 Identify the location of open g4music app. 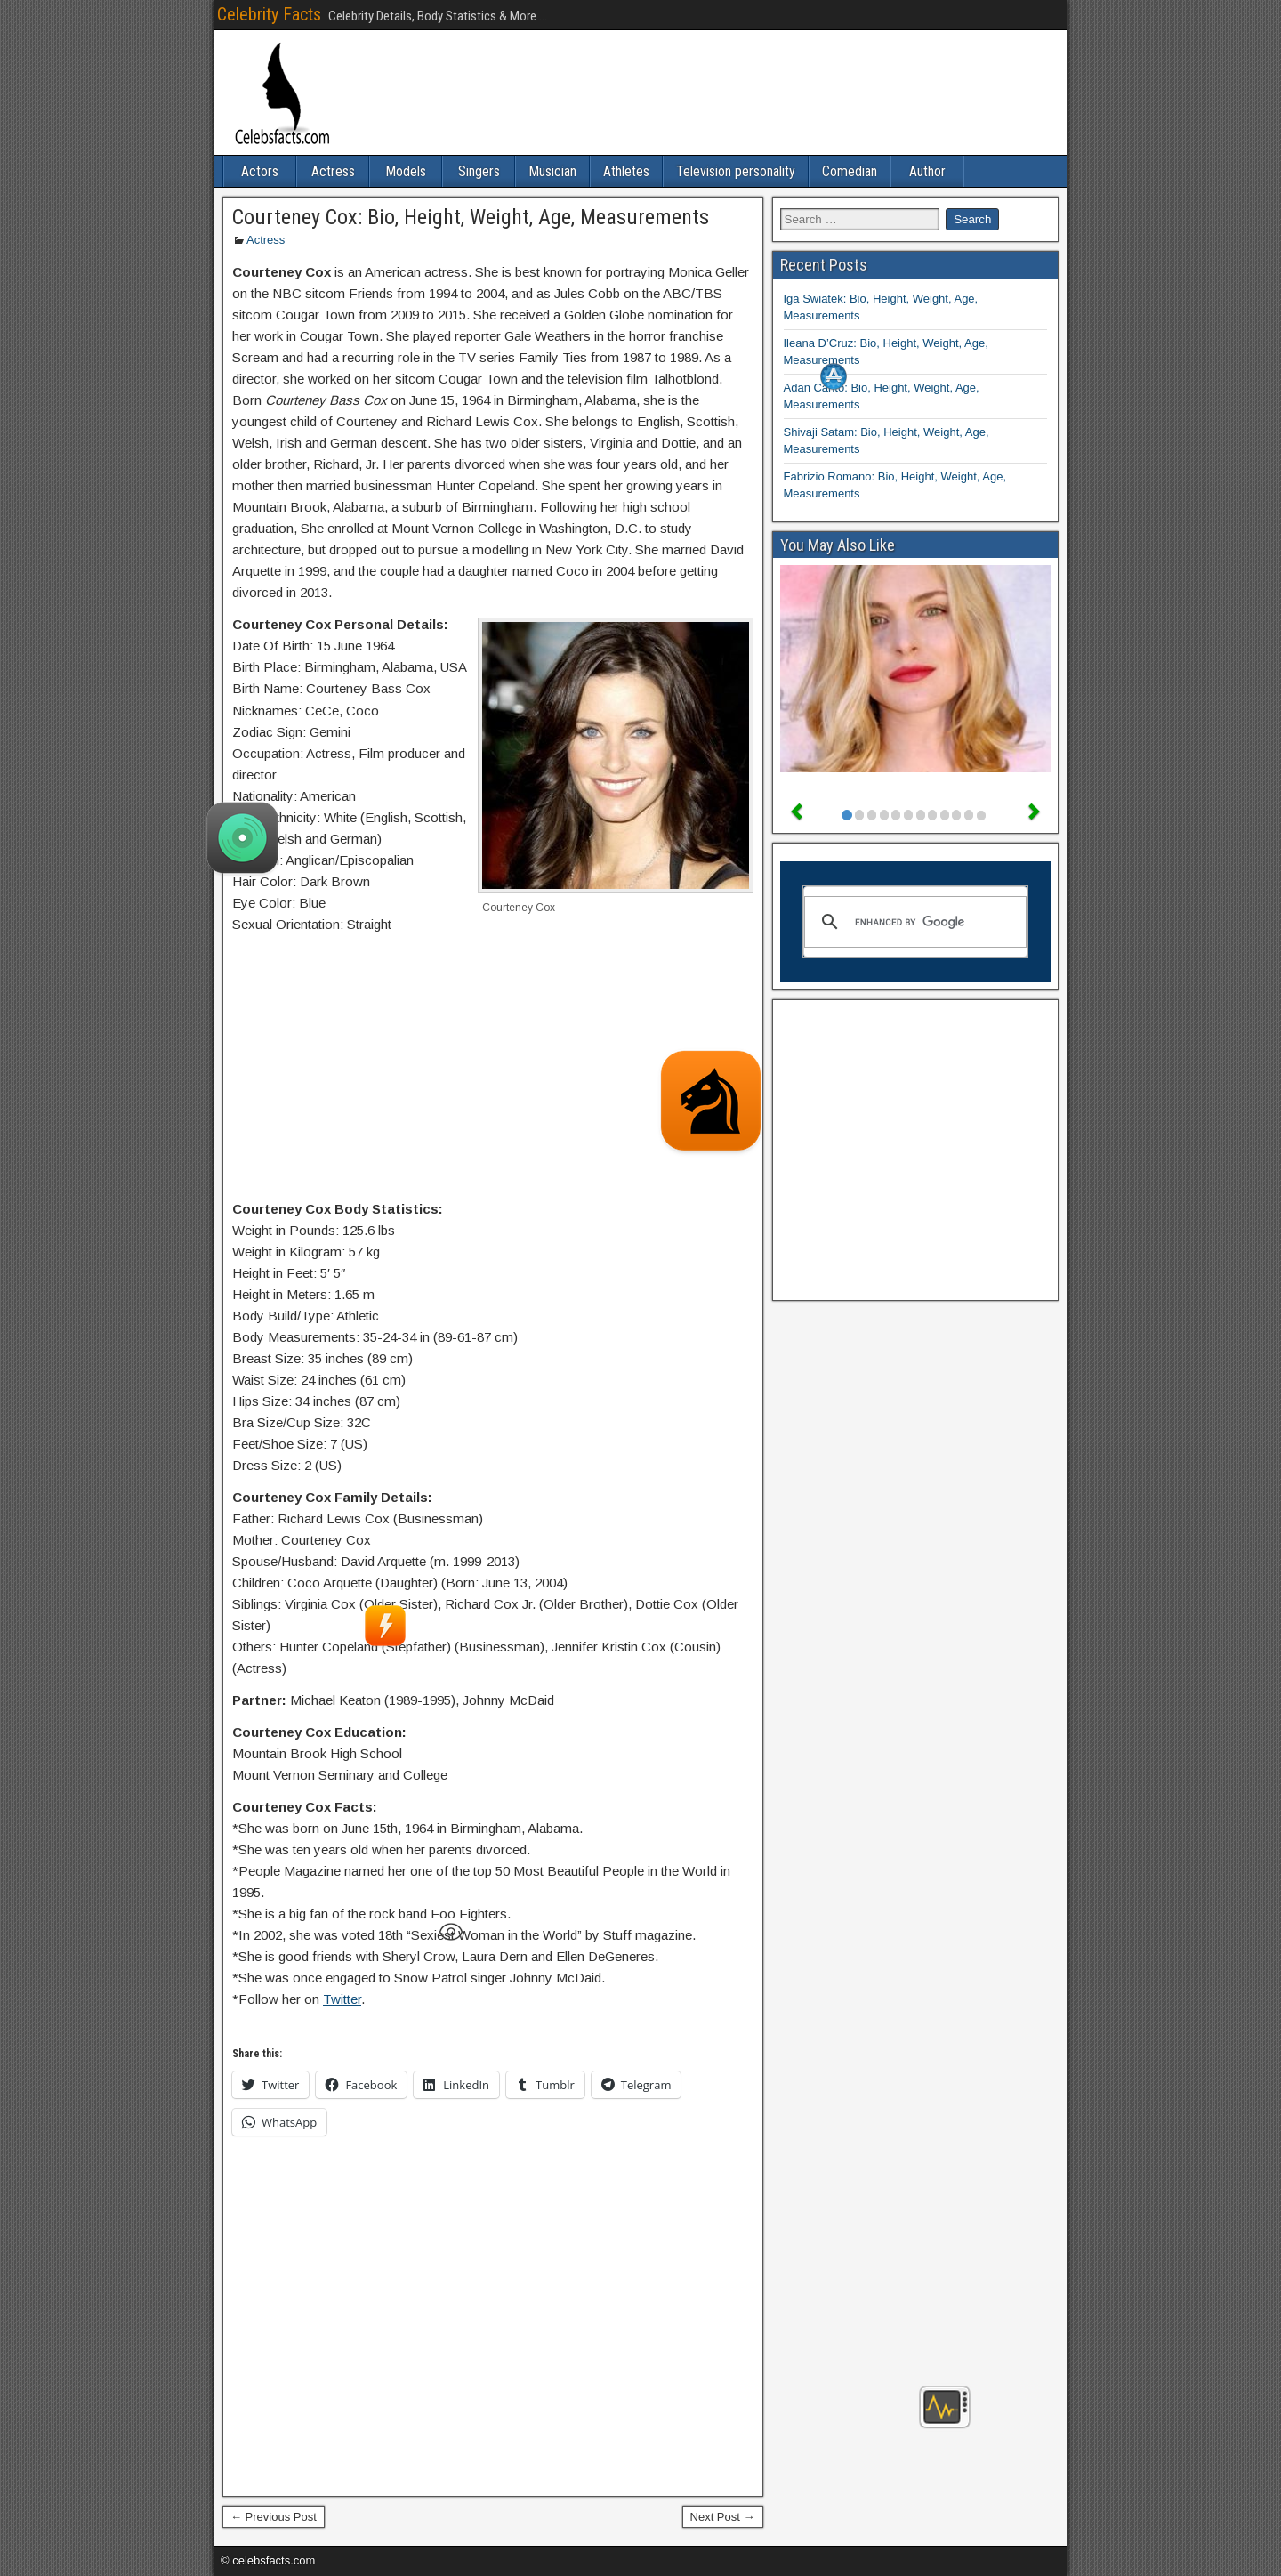
(242, 837).